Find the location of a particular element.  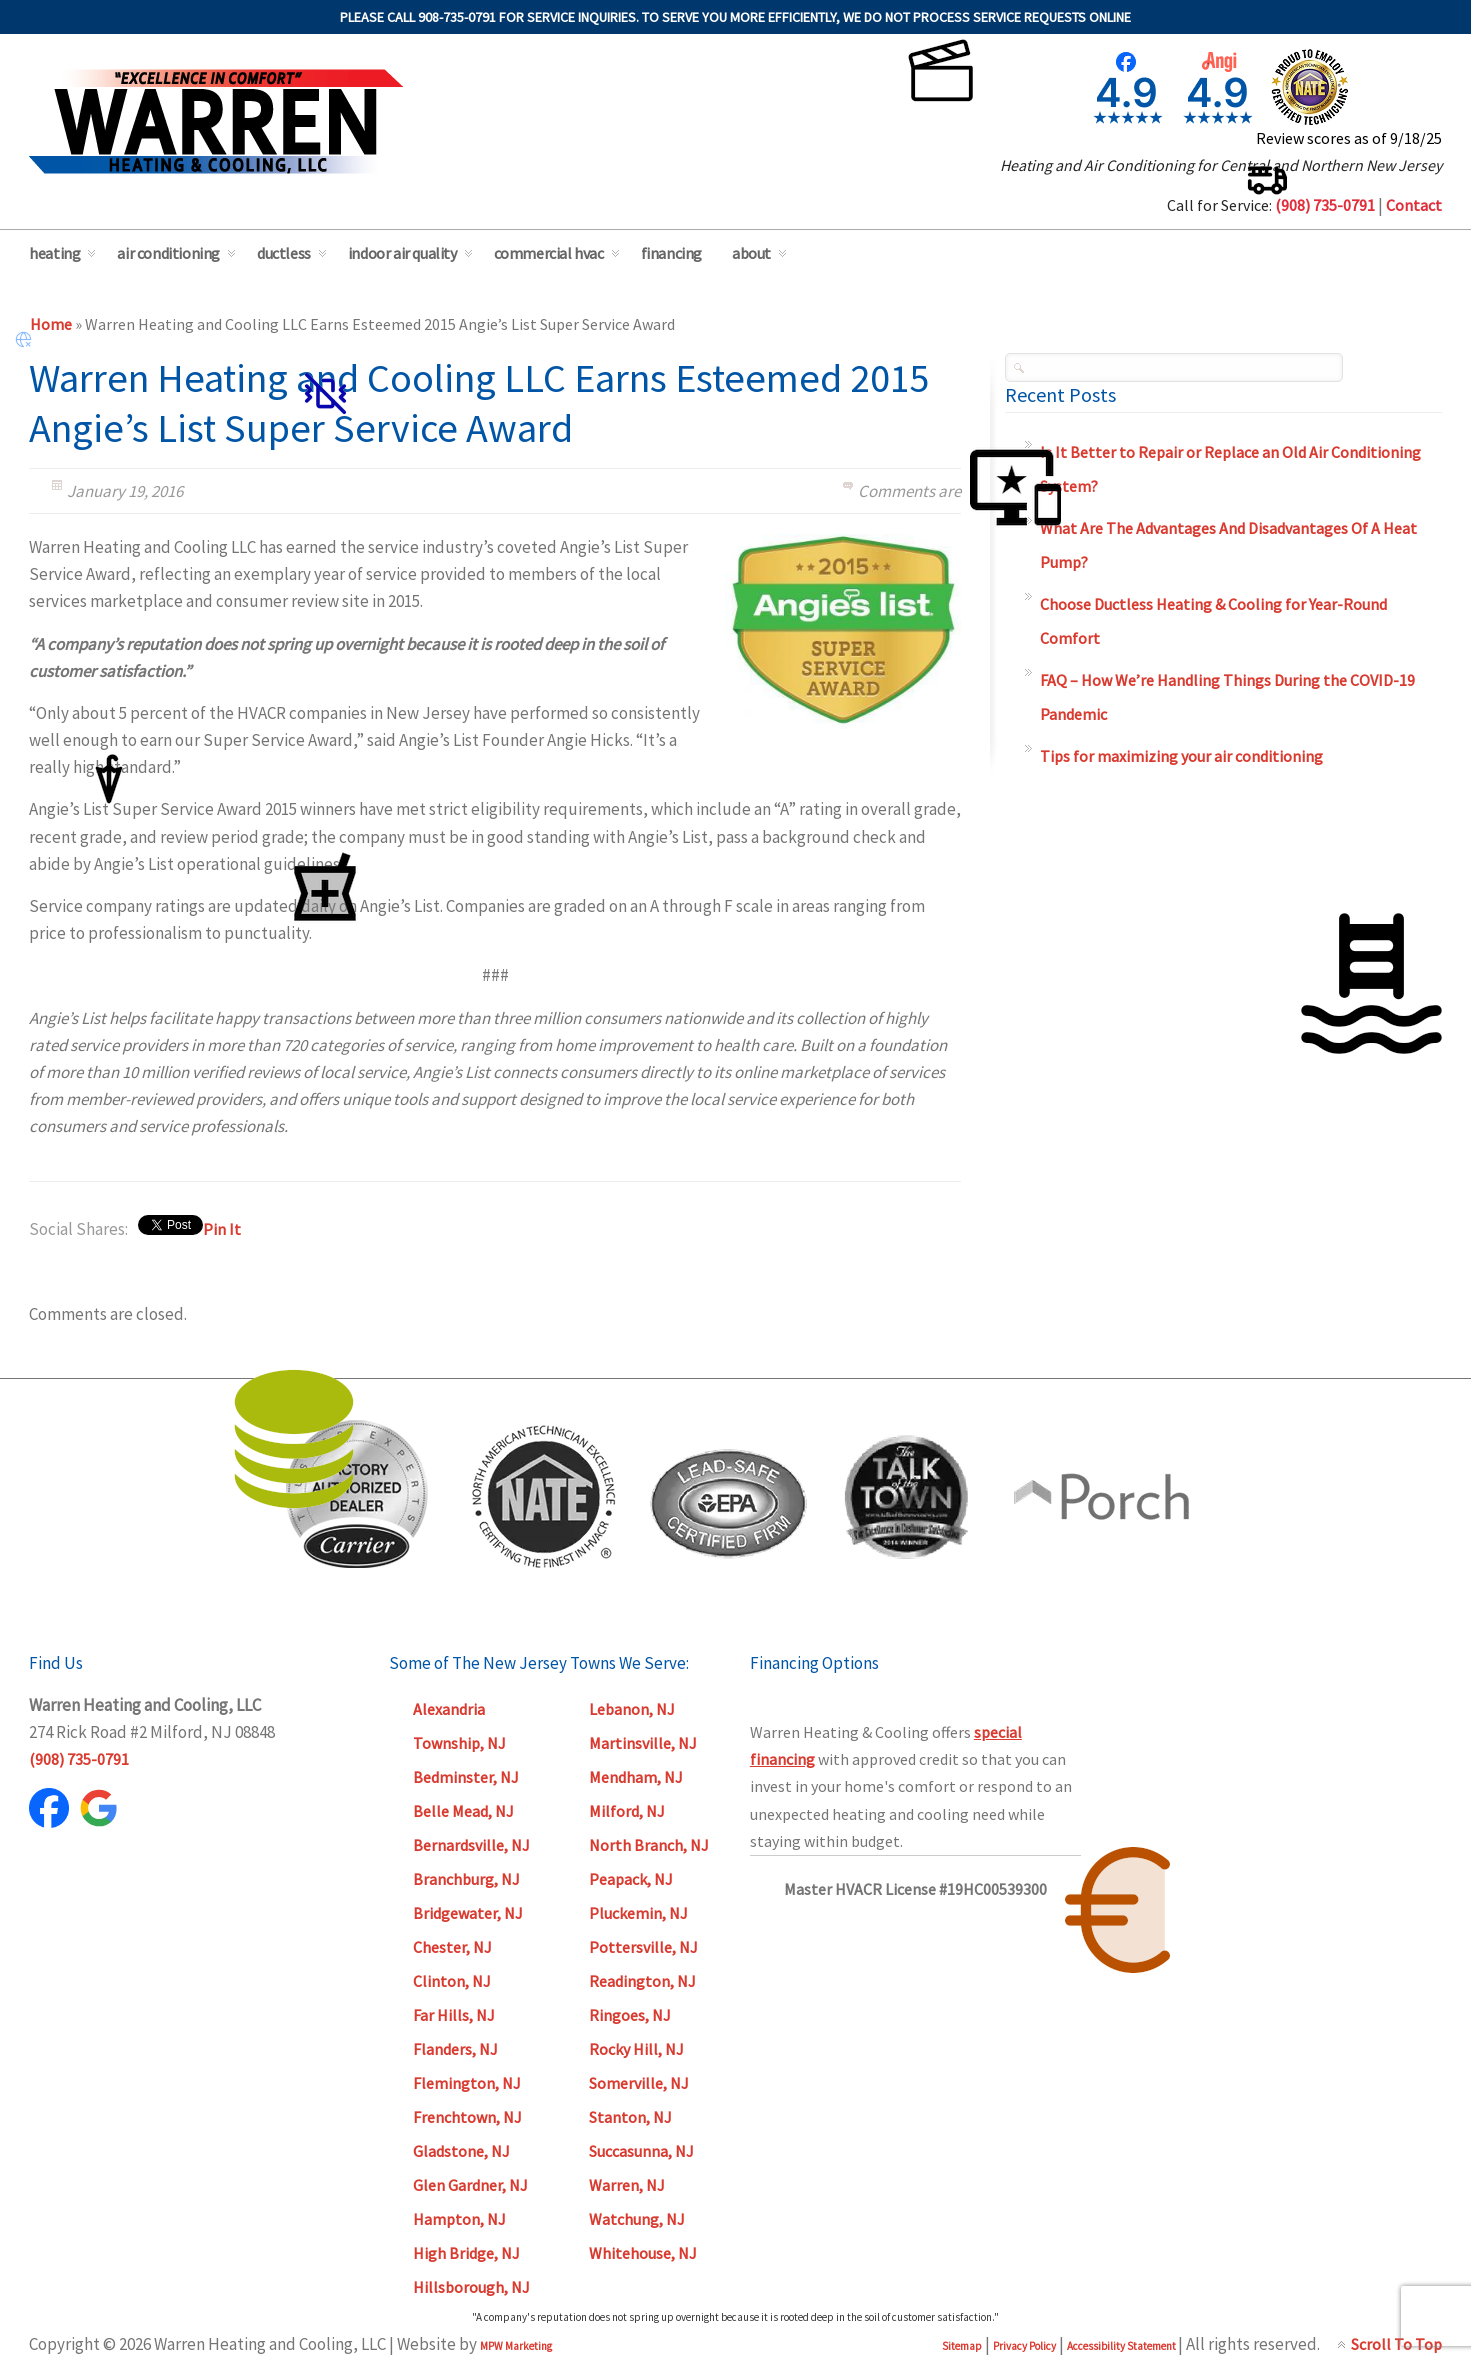

emergency services or fire department contact is located at coordinates (1266, 178).